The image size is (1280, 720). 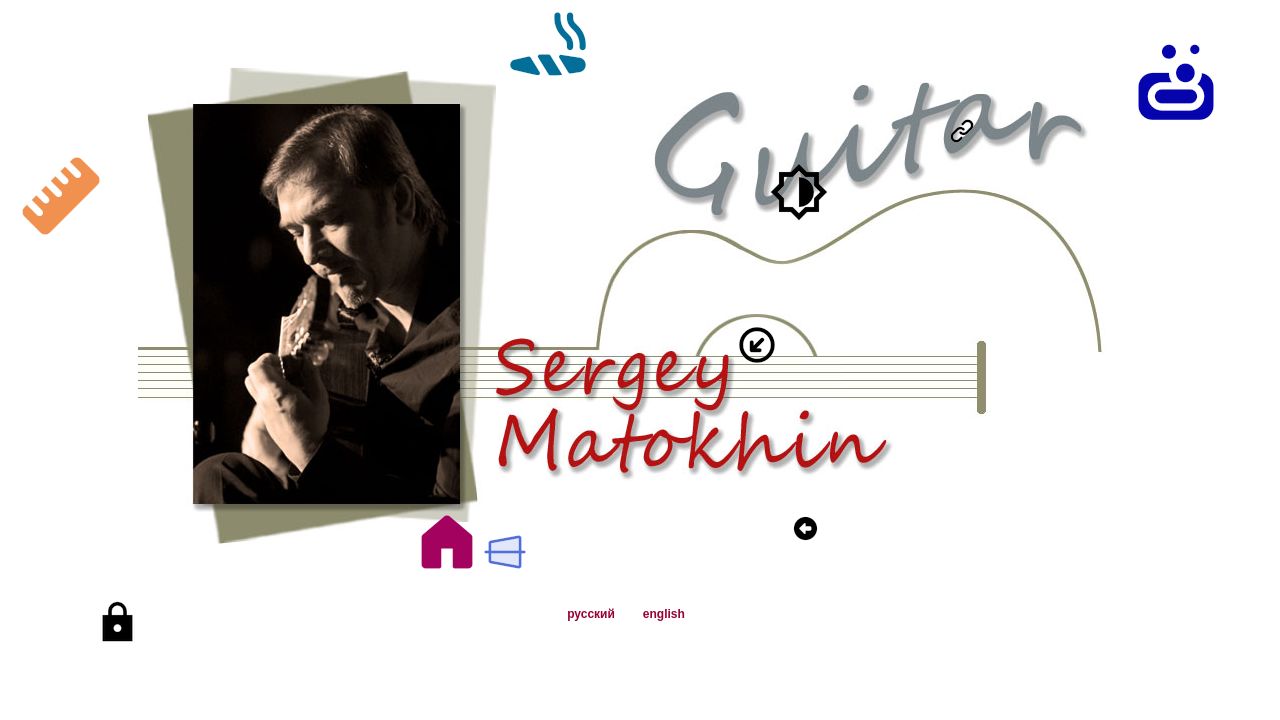 I want to click on adjust perspective or viewing angle, so click(x=505, y=552).